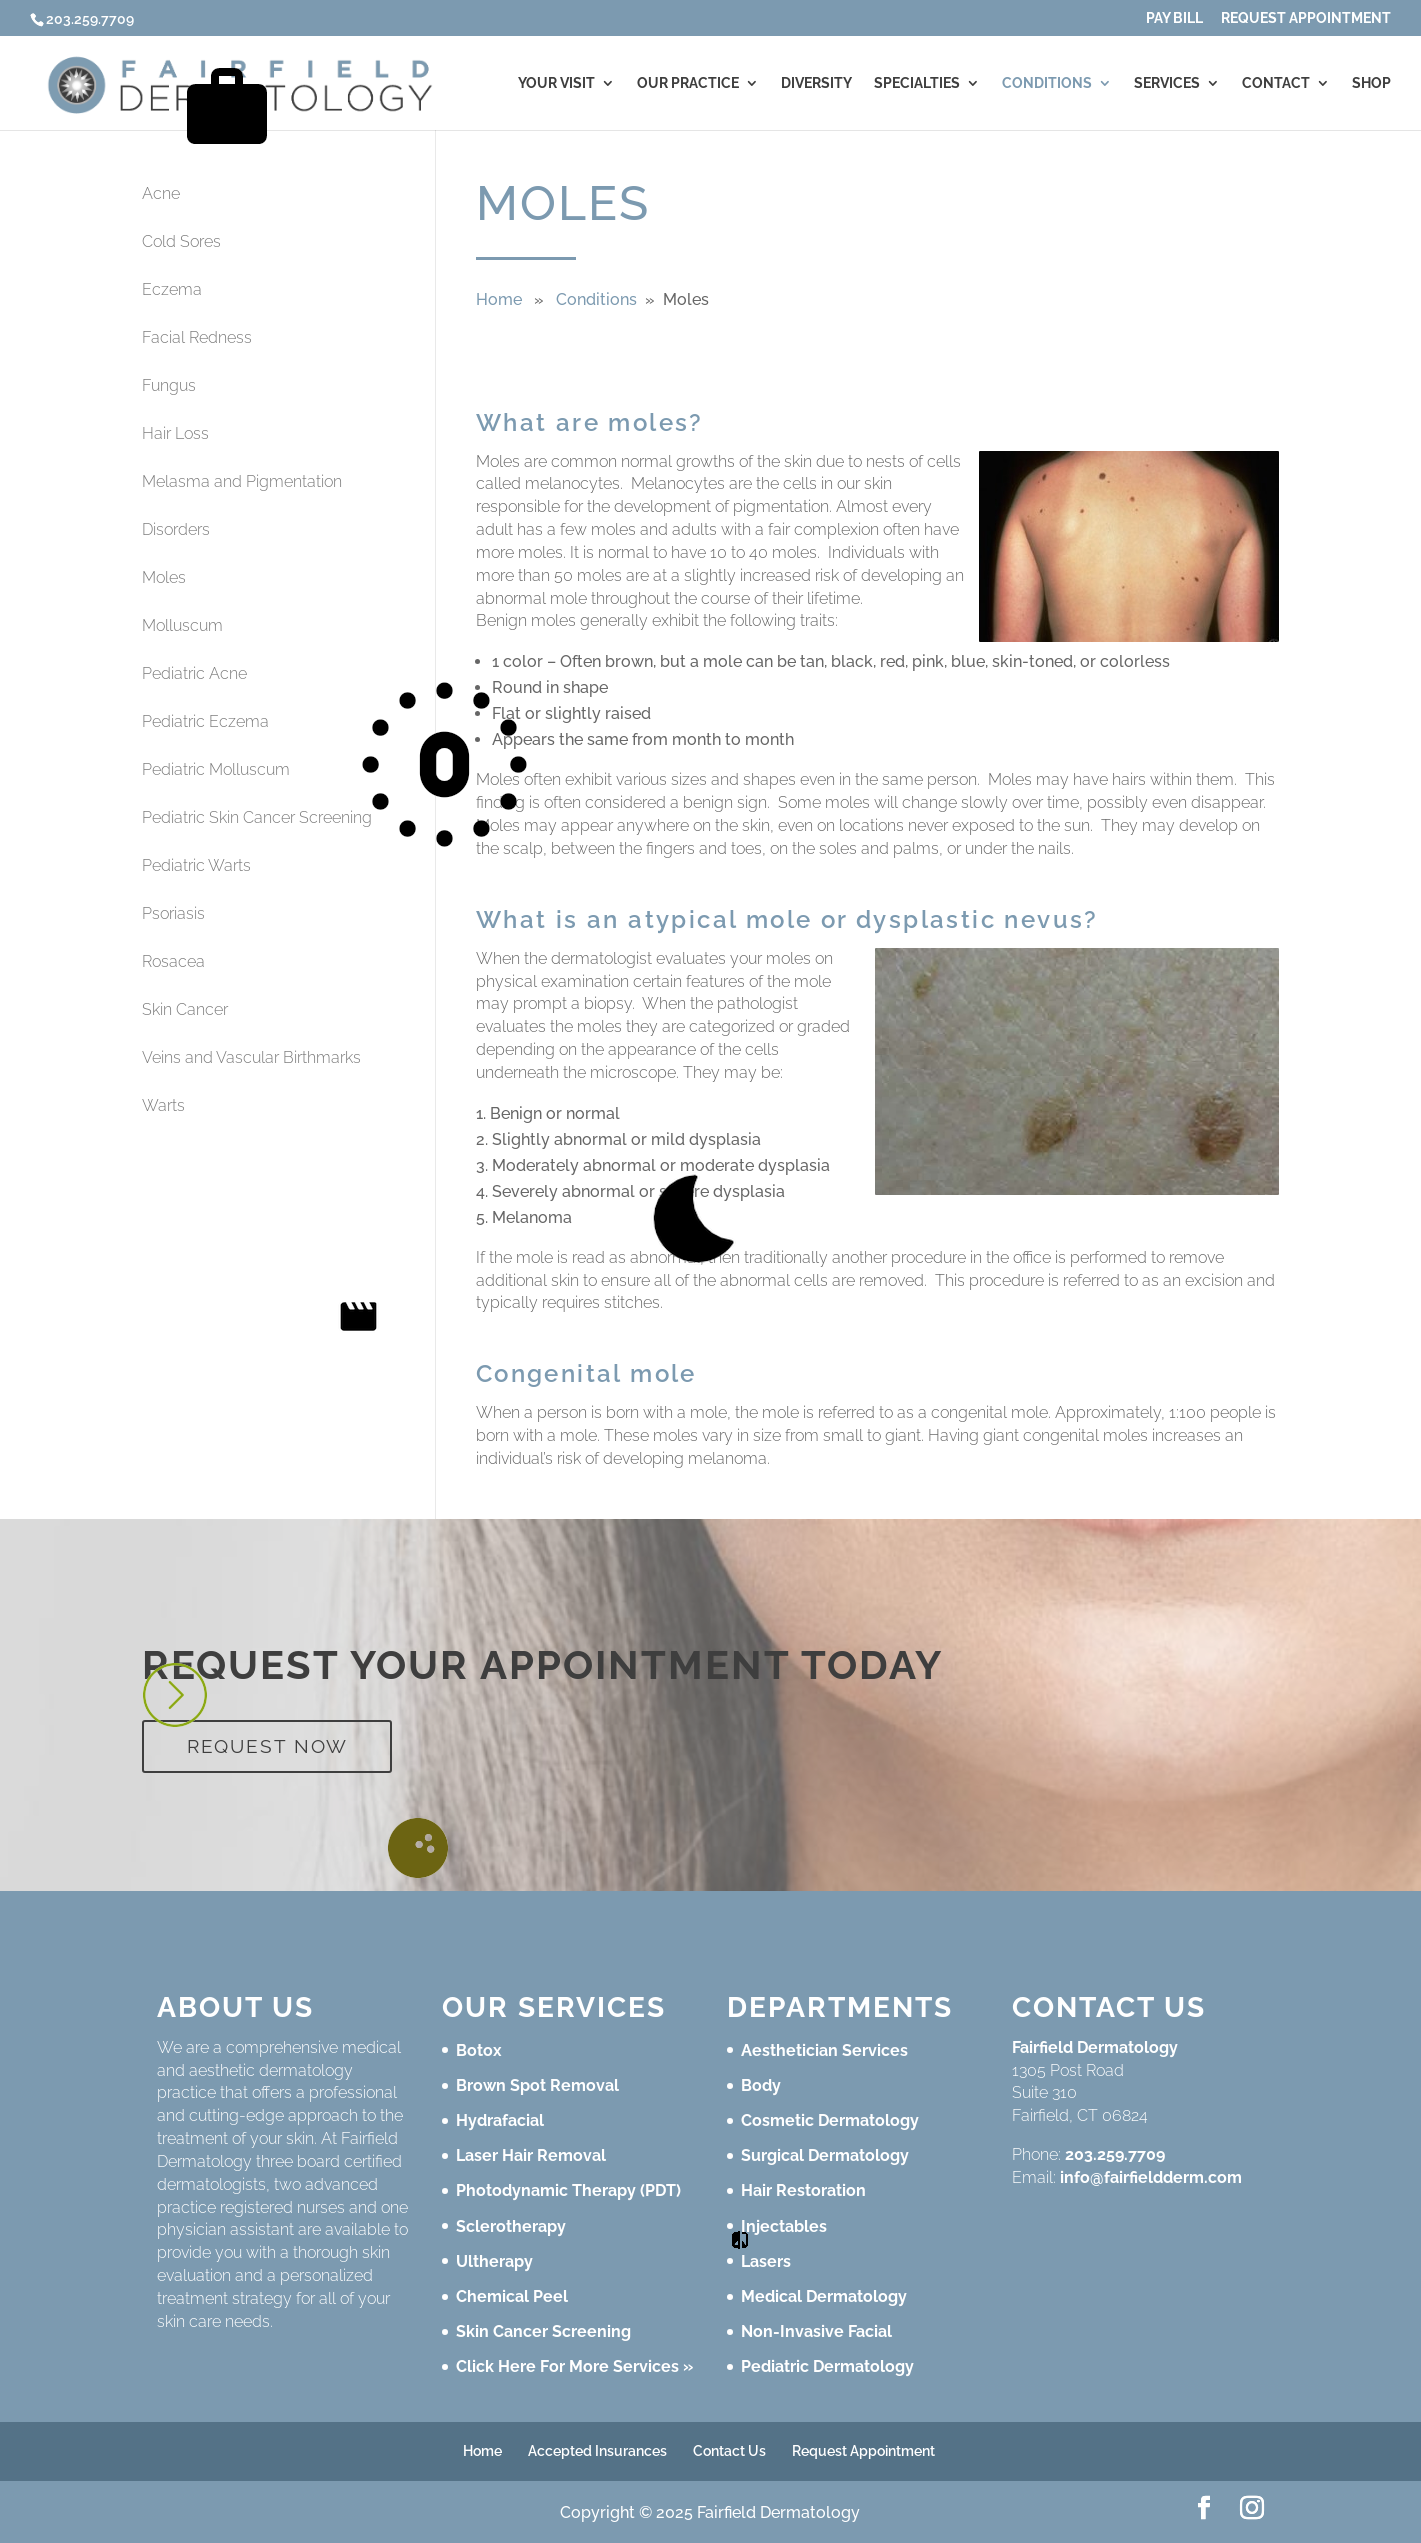 This screenshot has height=2543, width=1421. Describe the element at coordinates (740, 2240) in the screenshot. I see `compare two images side by side` at that location.